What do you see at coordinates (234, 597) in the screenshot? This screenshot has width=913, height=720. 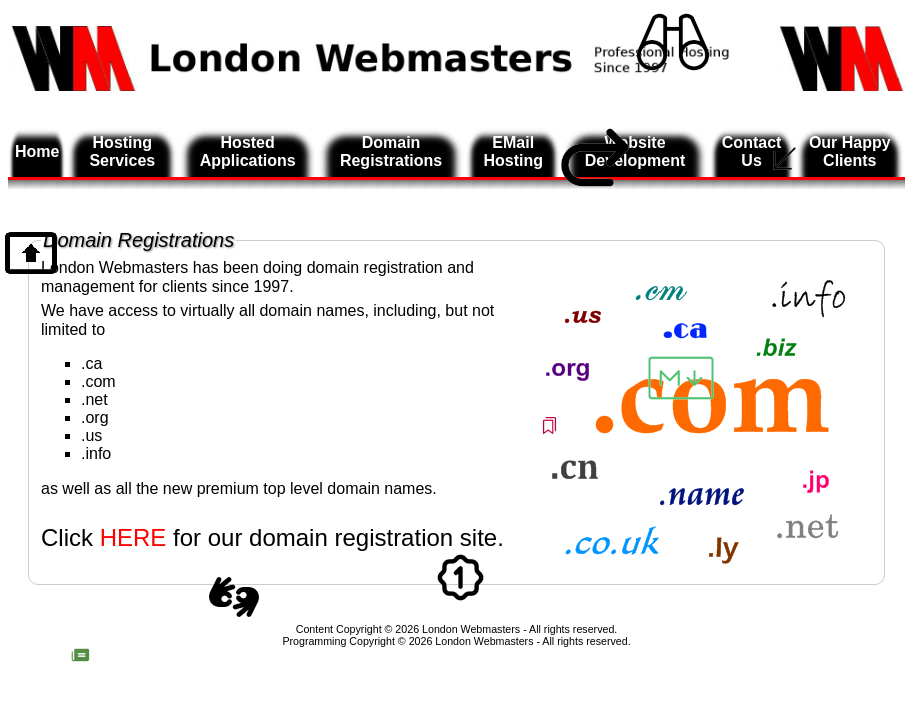 I see `enable ASL interpretation services` at bounding box center [234, 597].